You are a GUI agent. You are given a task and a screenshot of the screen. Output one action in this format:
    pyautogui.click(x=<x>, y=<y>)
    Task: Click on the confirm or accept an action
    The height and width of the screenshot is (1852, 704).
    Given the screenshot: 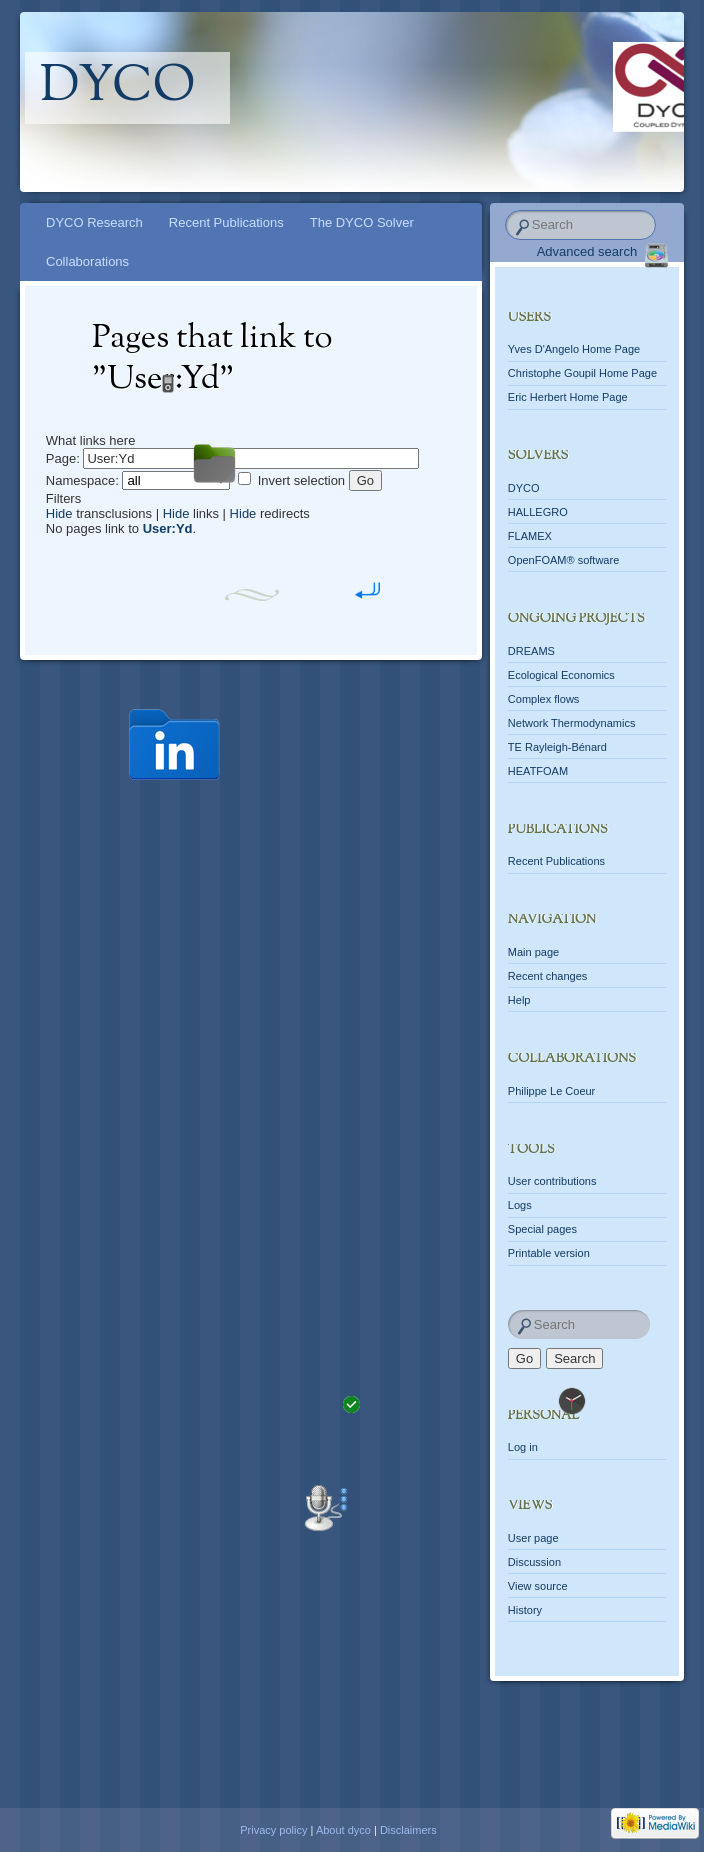 What is the action you would take?
    pyautogui.click(x=351, y=1404)
    